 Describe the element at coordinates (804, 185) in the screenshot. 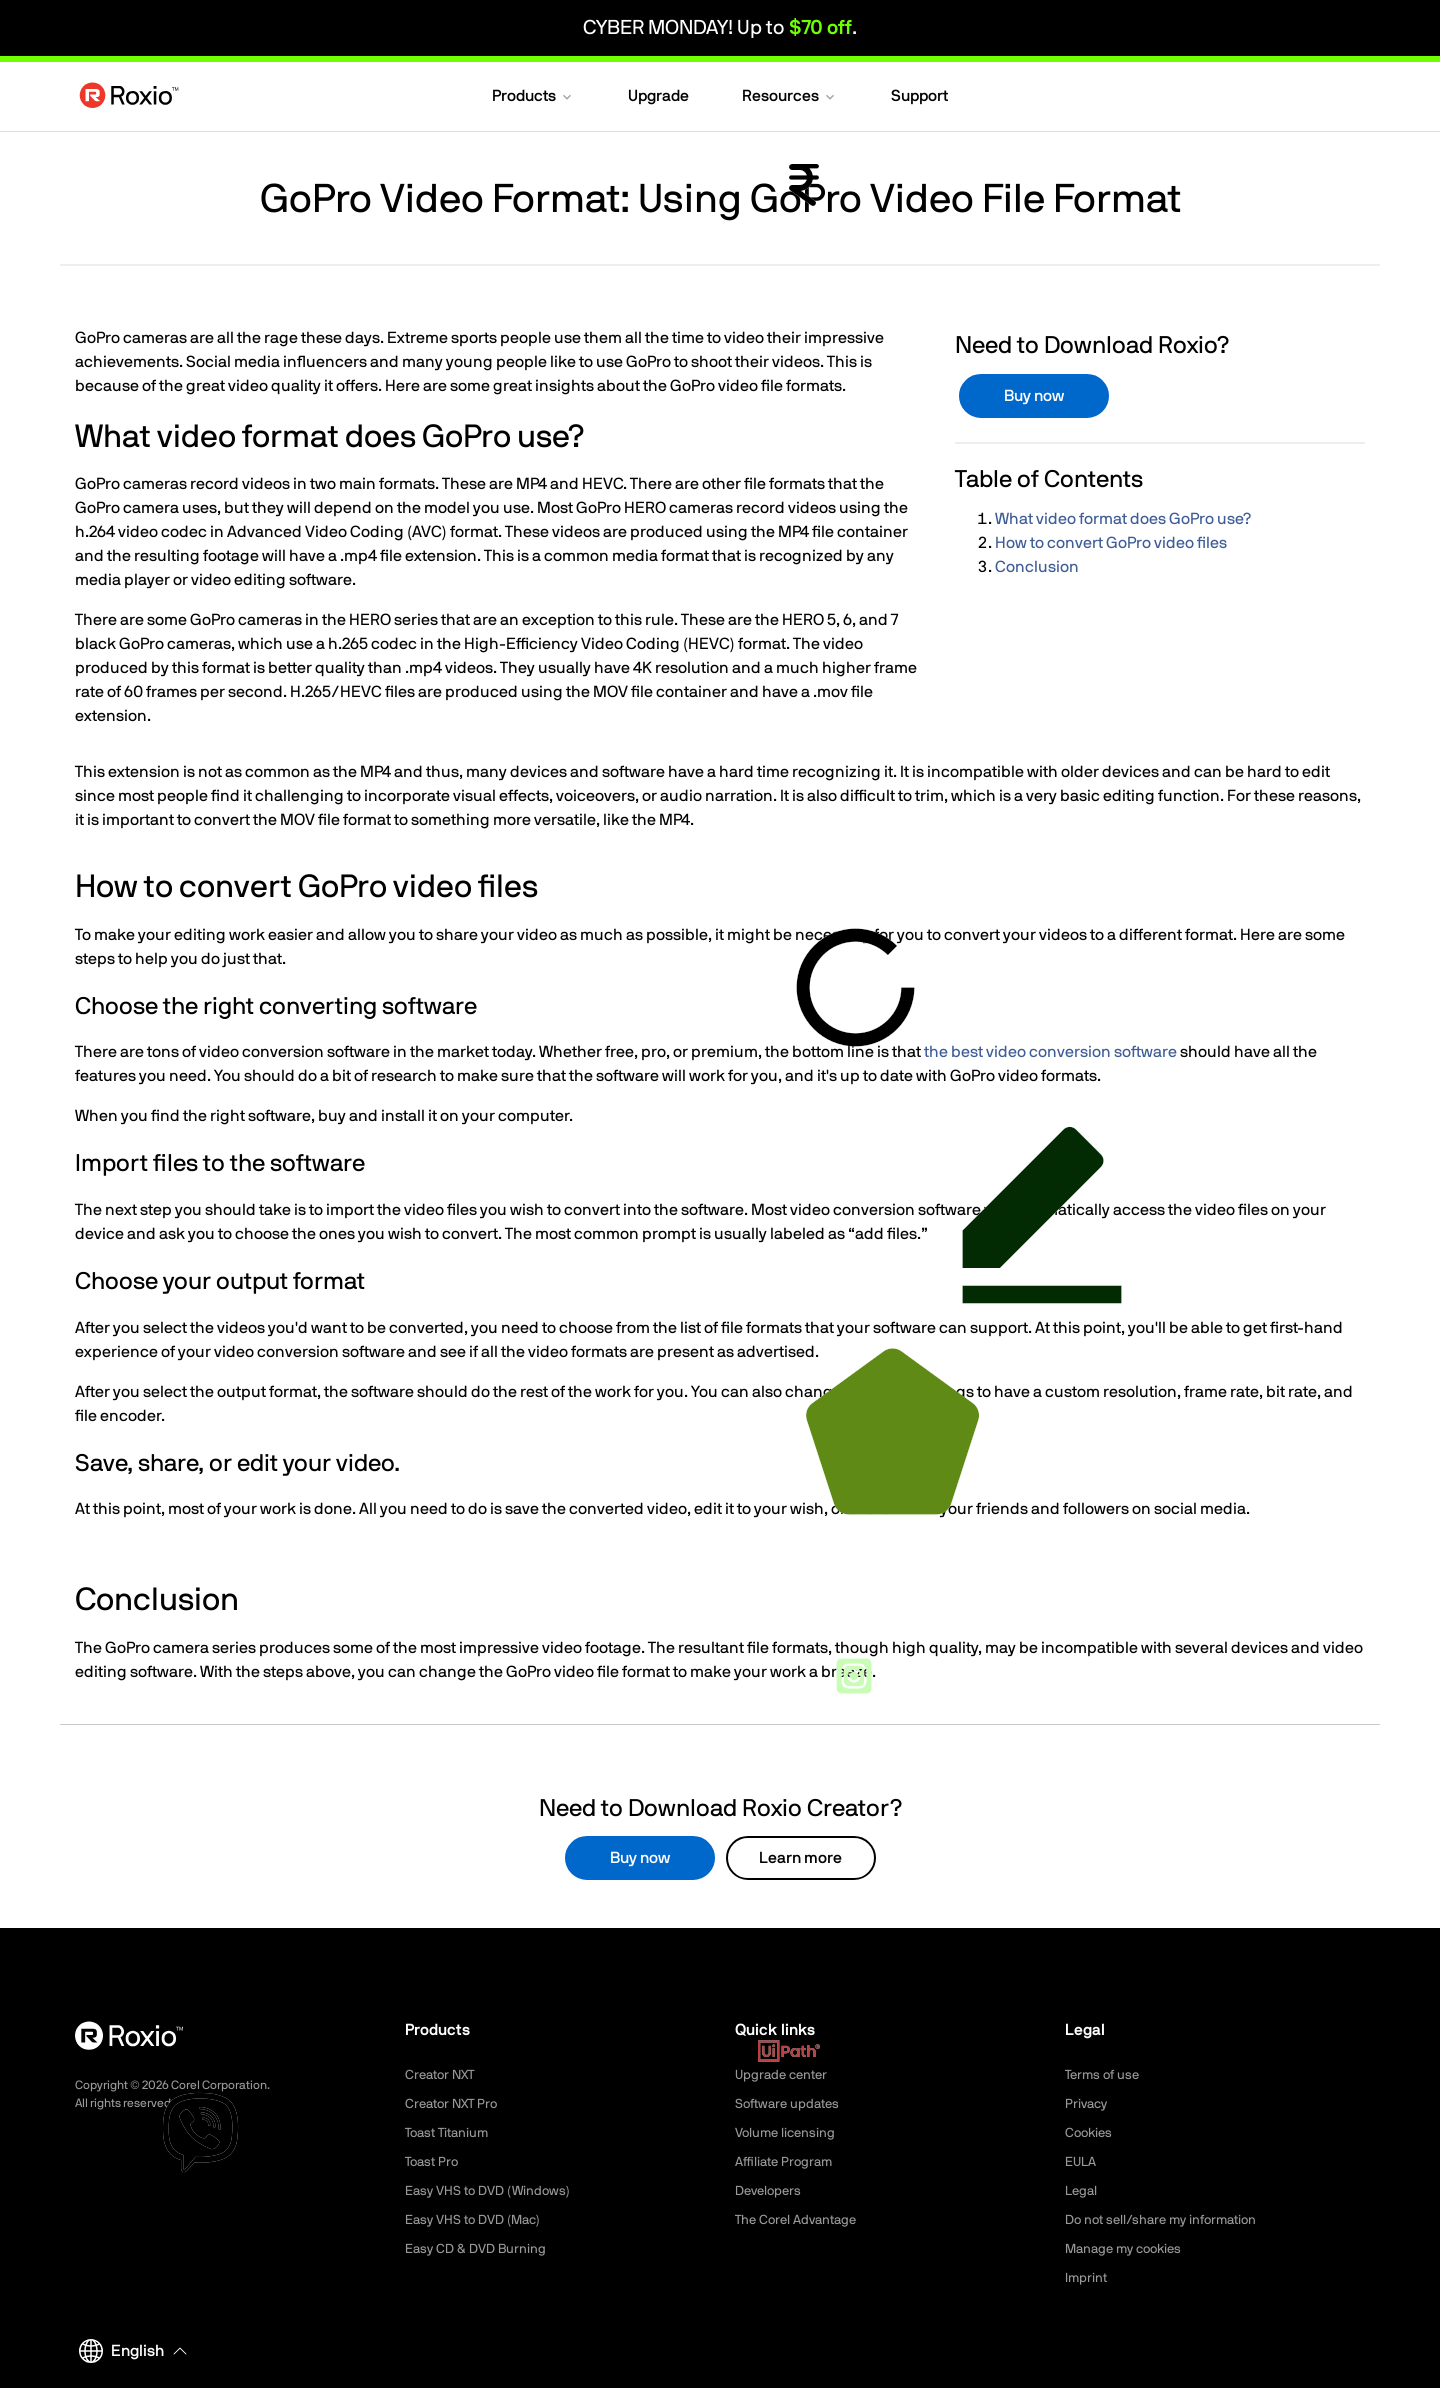

I see `view price in indian rupees` at that location.